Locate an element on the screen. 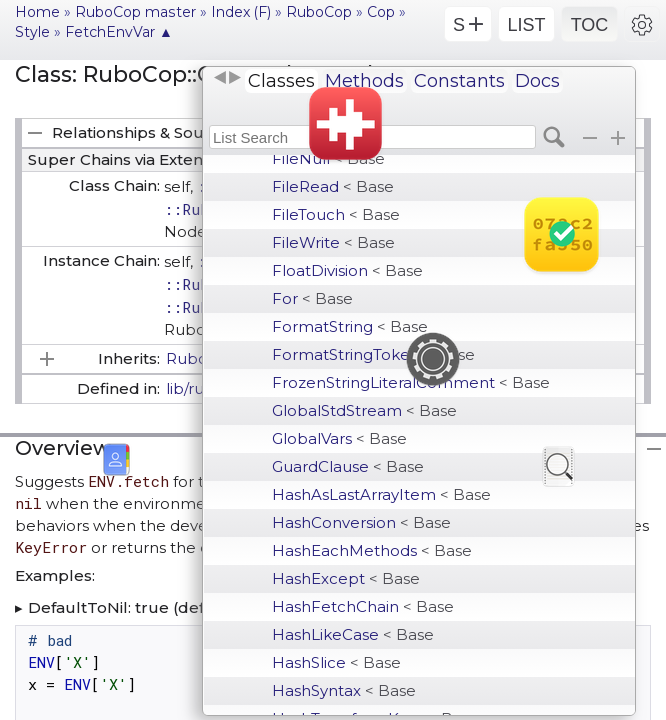  open tenacity audio editor is located at coordinates (345, 123).